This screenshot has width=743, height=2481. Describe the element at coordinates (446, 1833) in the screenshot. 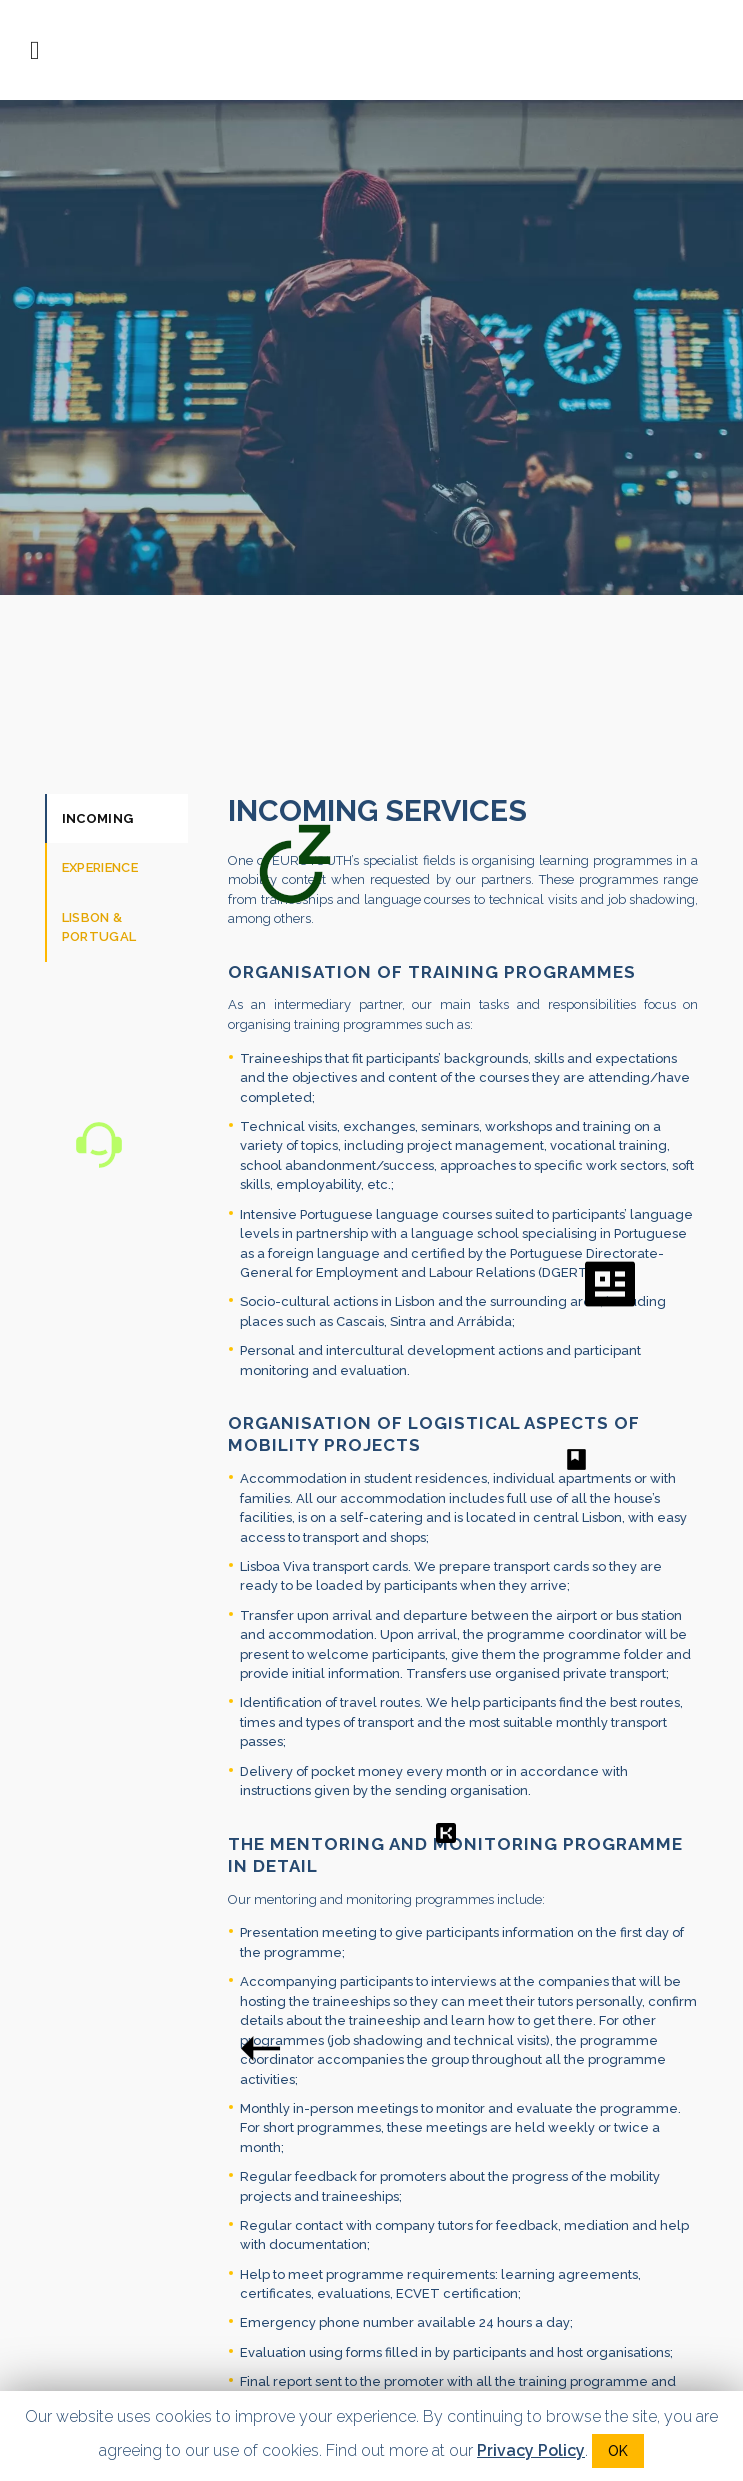

I see `visit kongregate gaming platform` at that location.